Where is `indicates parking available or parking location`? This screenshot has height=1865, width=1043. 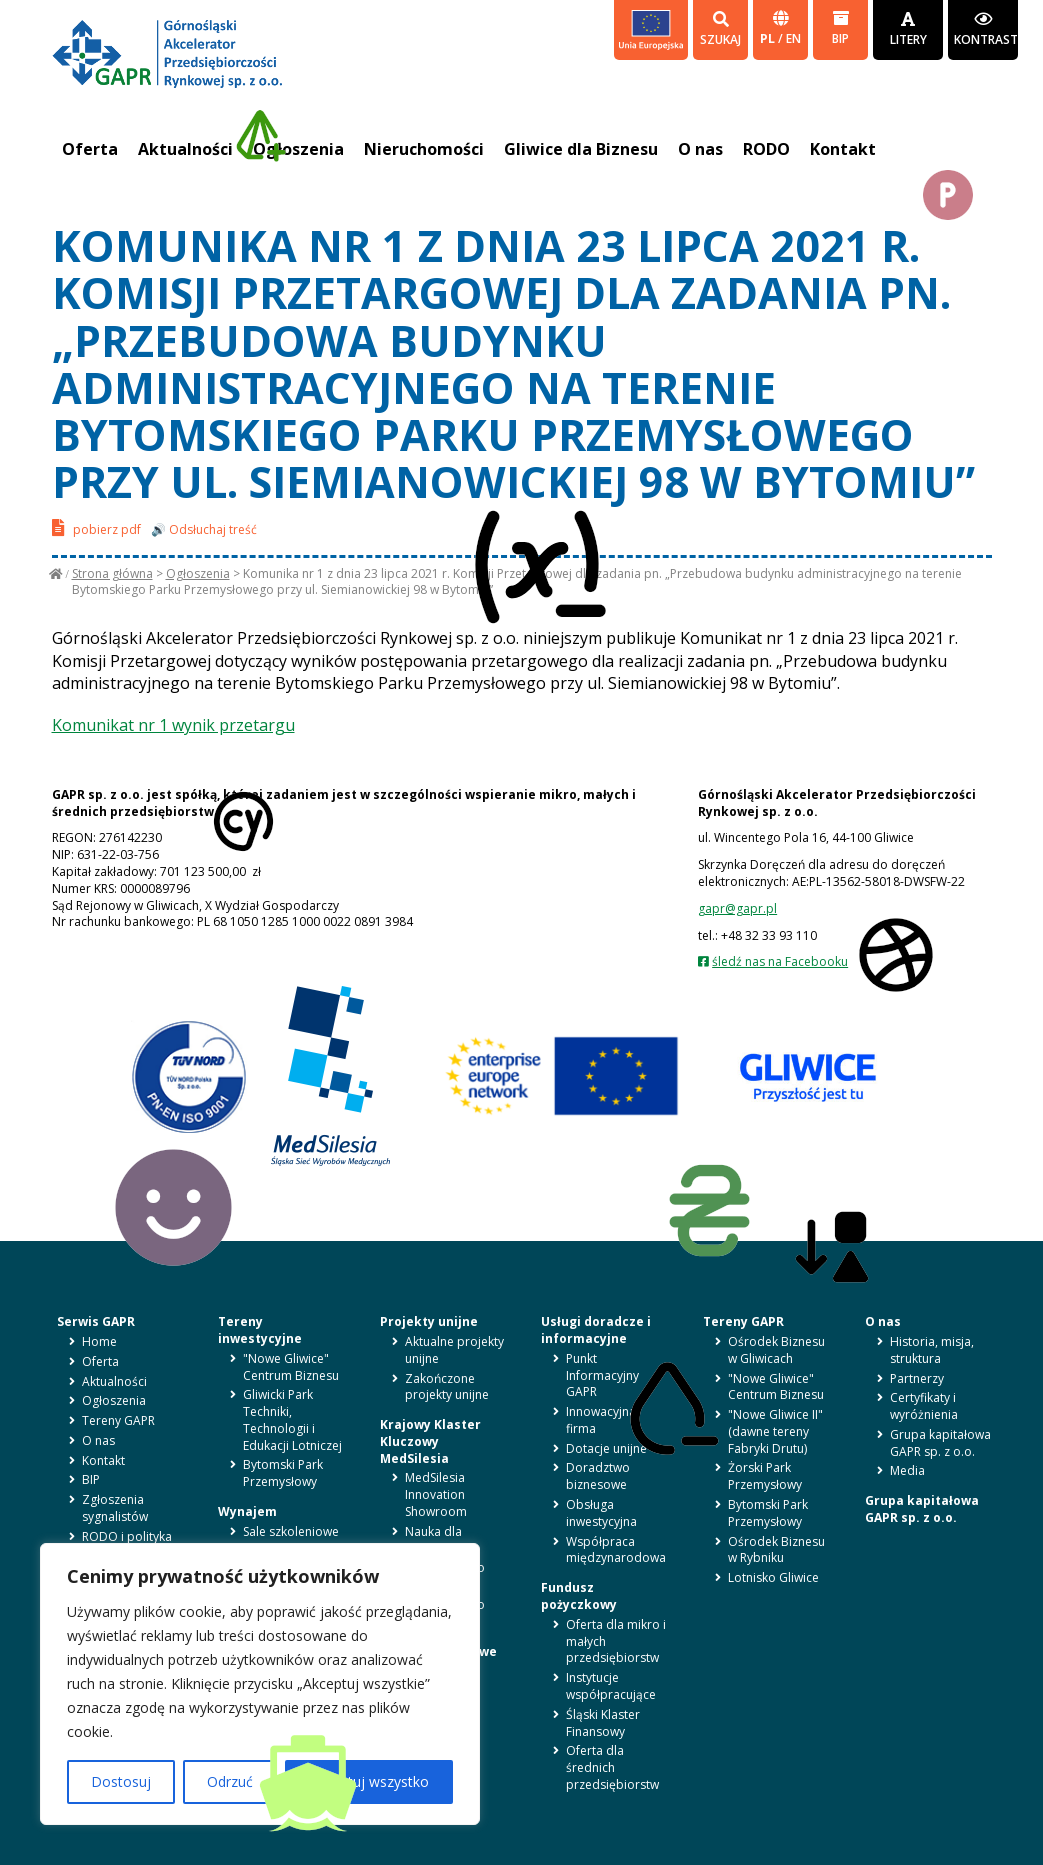 indicates parking available or parking location is located at coordinates (948, 195).